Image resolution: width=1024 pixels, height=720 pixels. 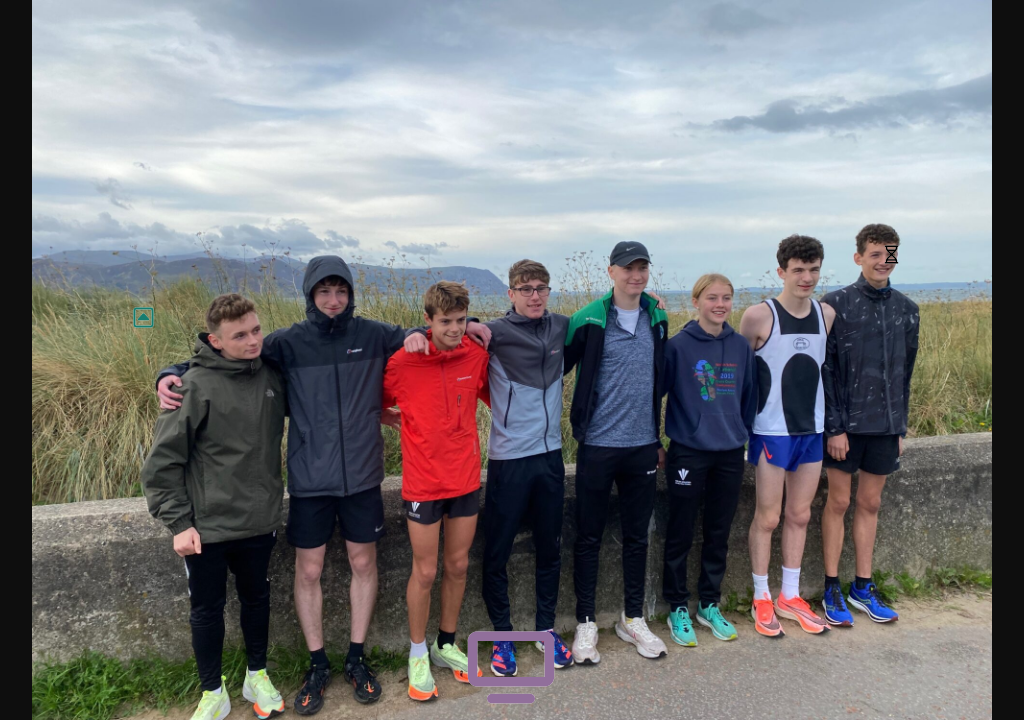 I want to click on indicates a process is in progress, so click(x=891, y=254).